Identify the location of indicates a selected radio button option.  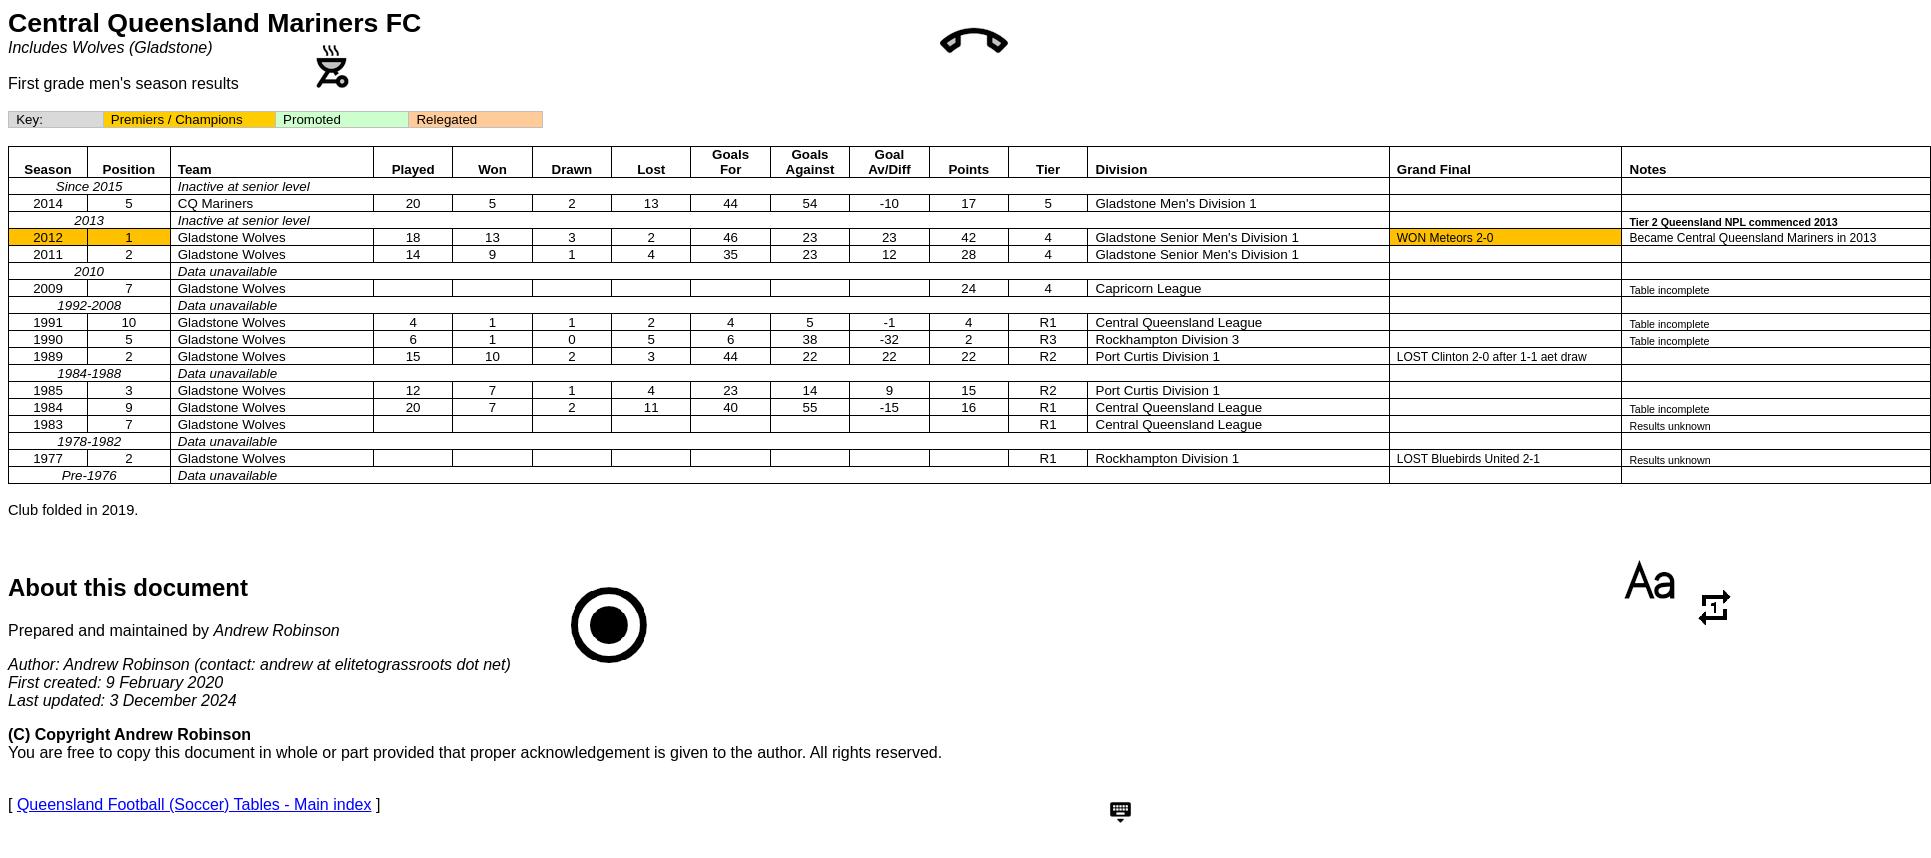
(609, 625).